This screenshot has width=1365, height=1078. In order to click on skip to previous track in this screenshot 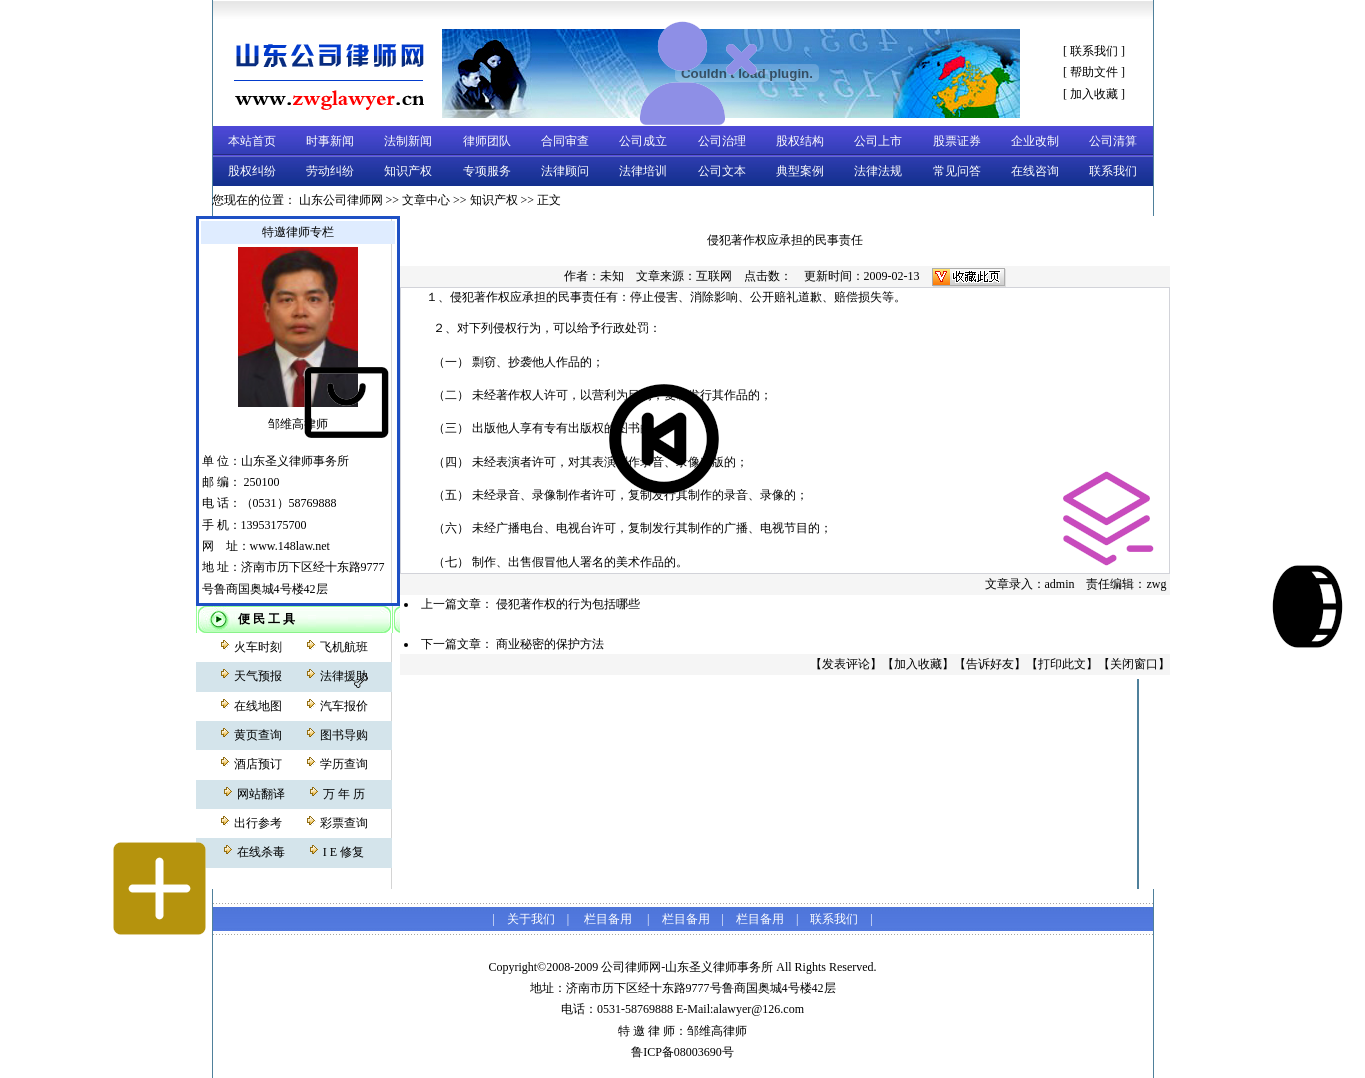, I will do `click(664, 439)`.